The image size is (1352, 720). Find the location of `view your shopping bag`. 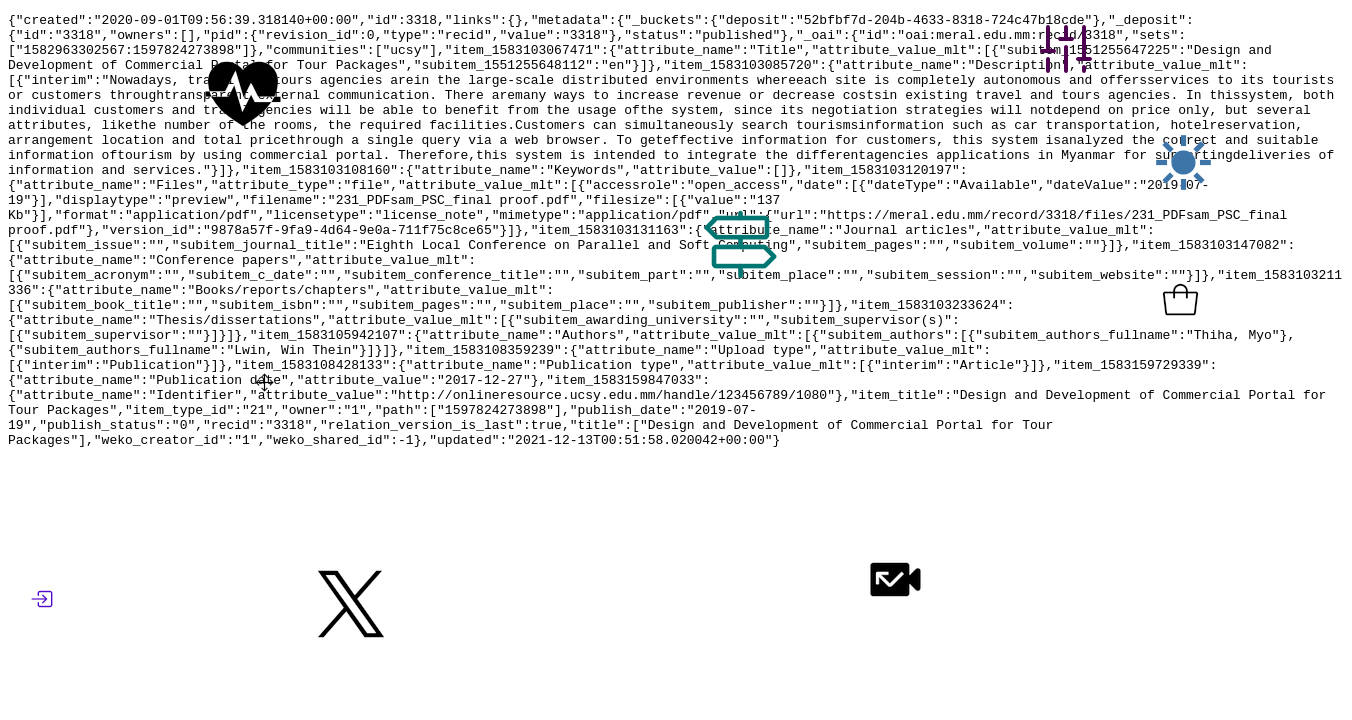

view your shopping bag is located at coordinates (1180, 301).